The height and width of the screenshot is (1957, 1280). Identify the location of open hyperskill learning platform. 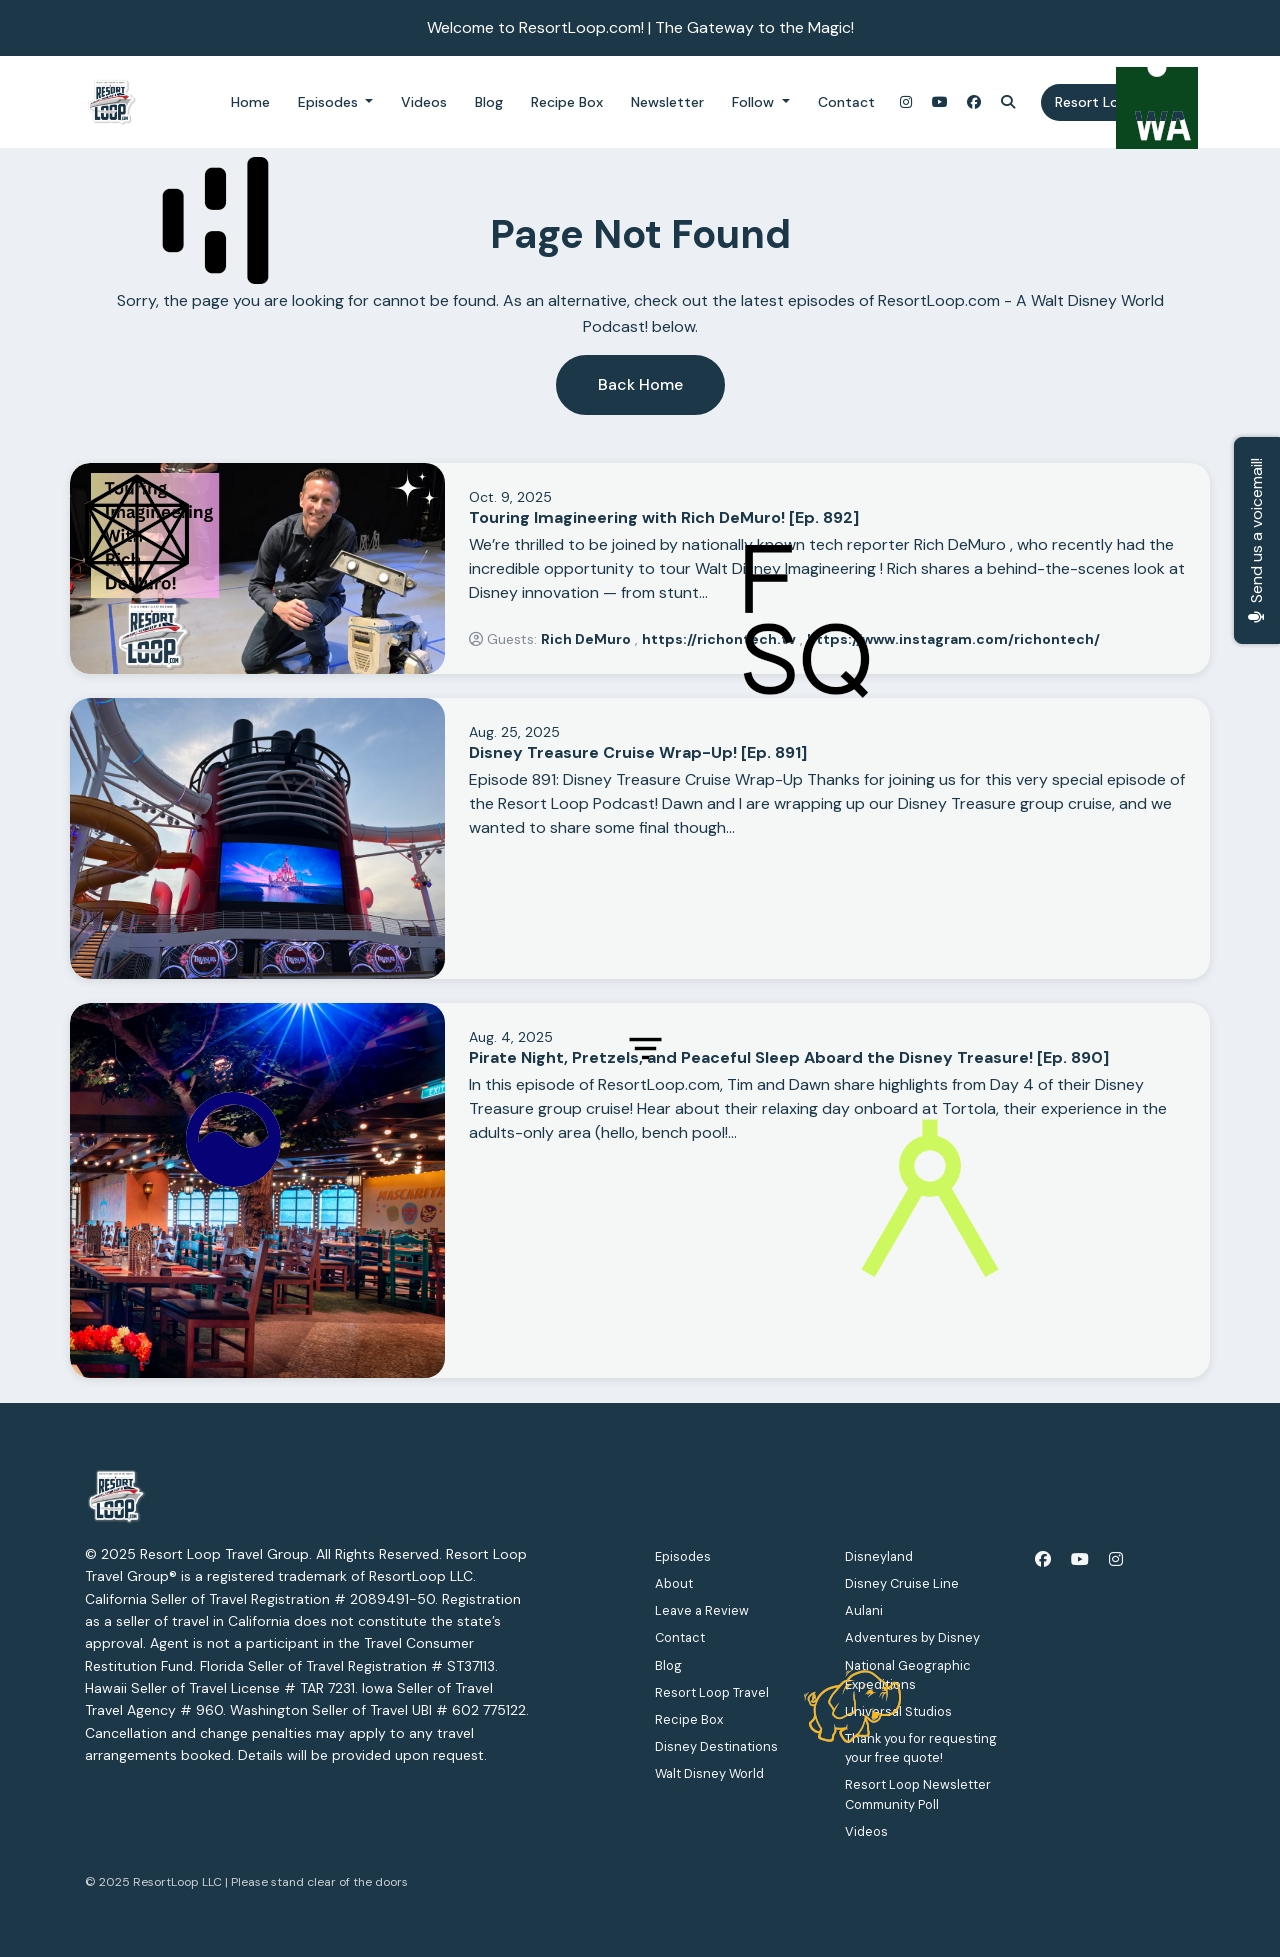
(215, 220).